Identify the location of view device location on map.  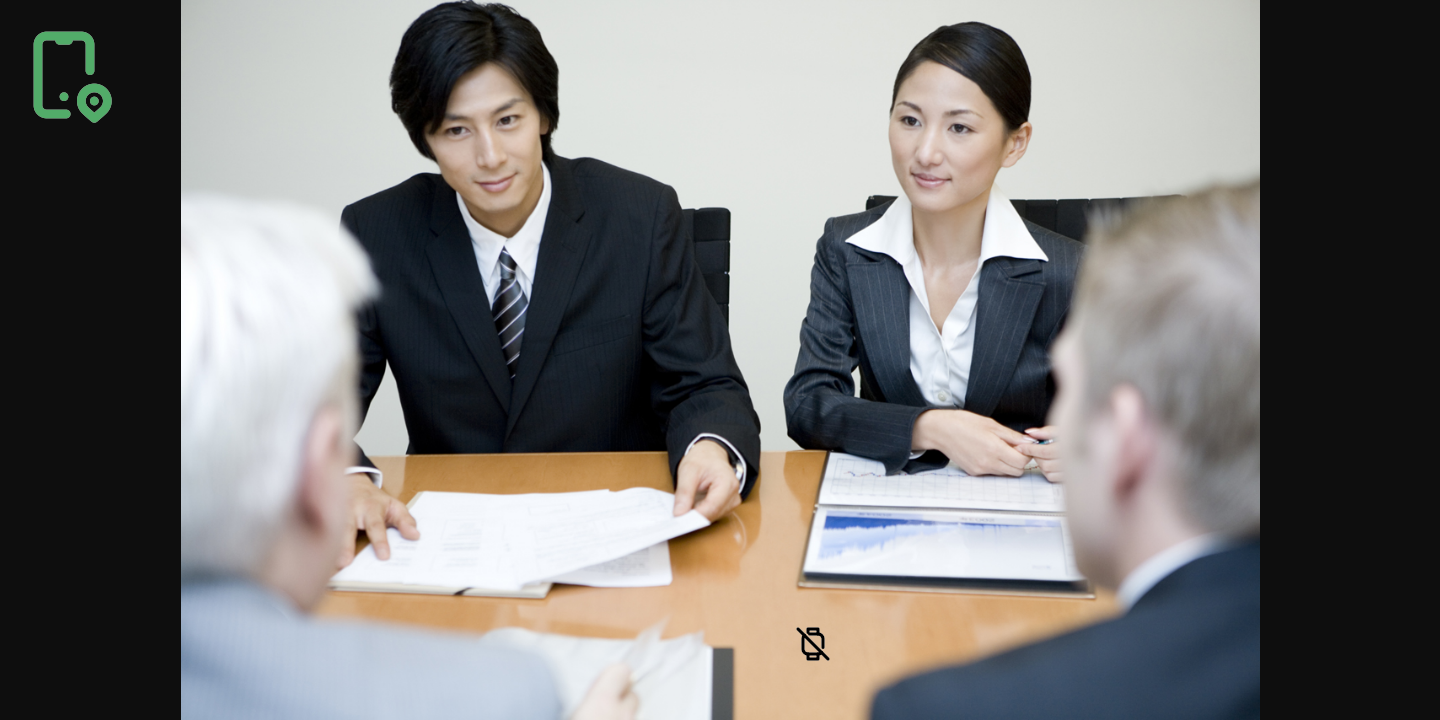
(64, 75).